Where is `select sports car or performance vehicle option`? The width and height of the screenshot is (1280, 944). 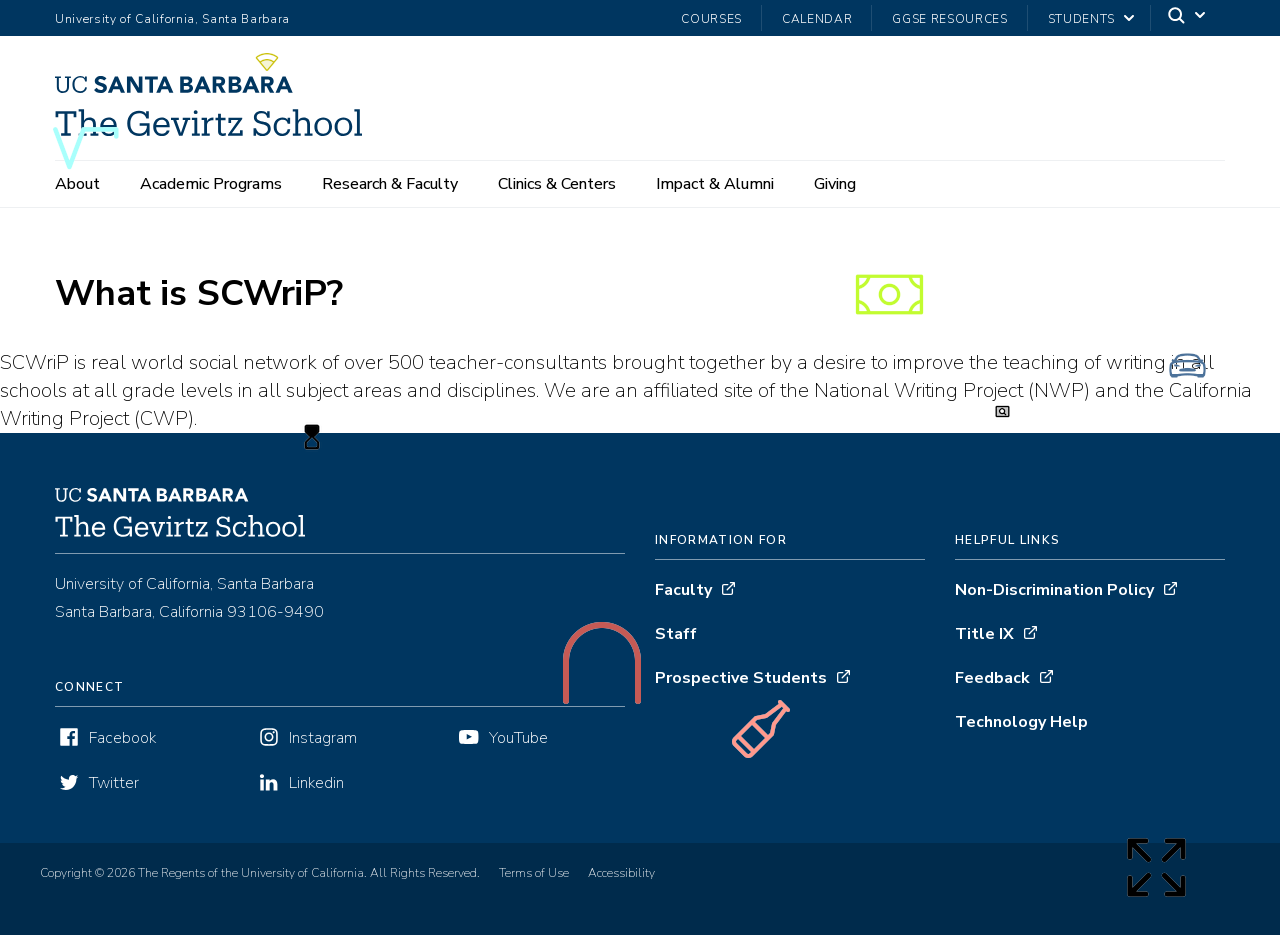
select sports car or performance vehicle option is located at coordinates (1187, 365).